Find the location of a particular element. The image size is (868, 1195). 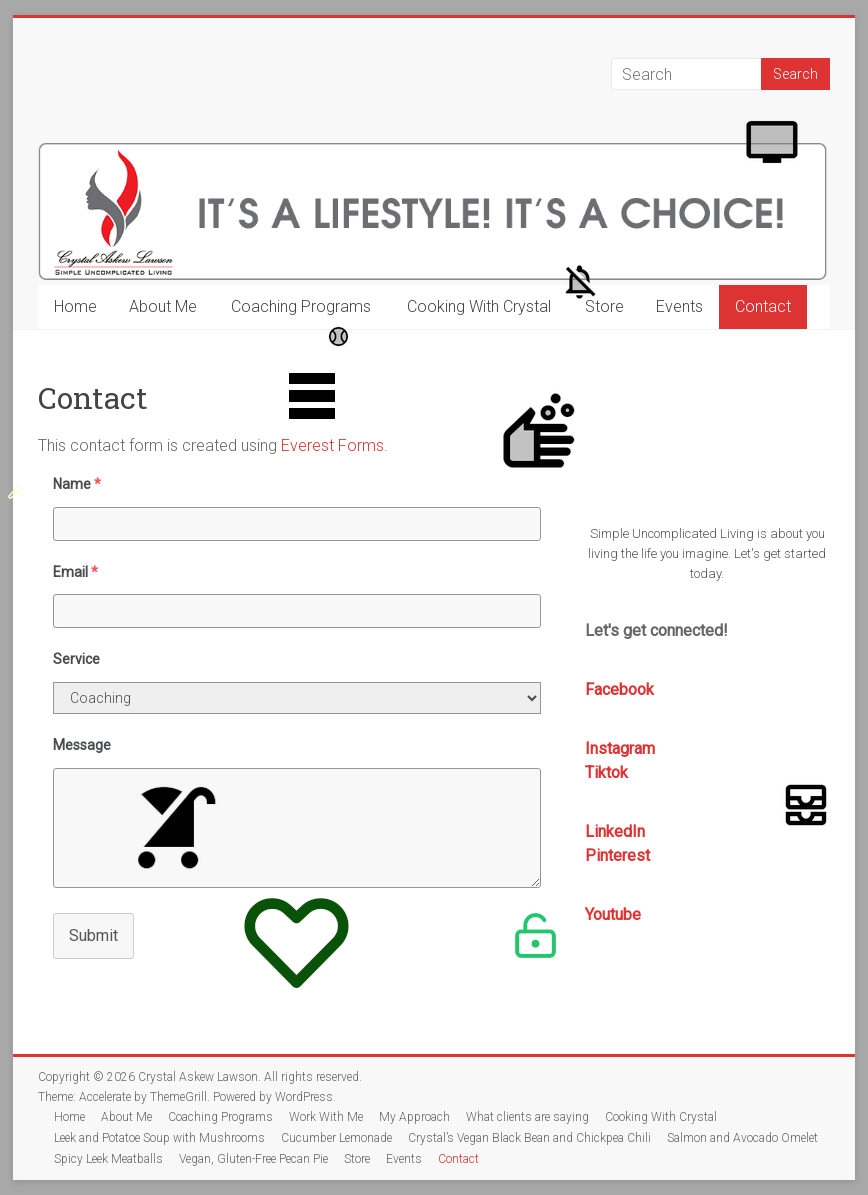

mute or disable notifications is located at coordinates (579, 281).